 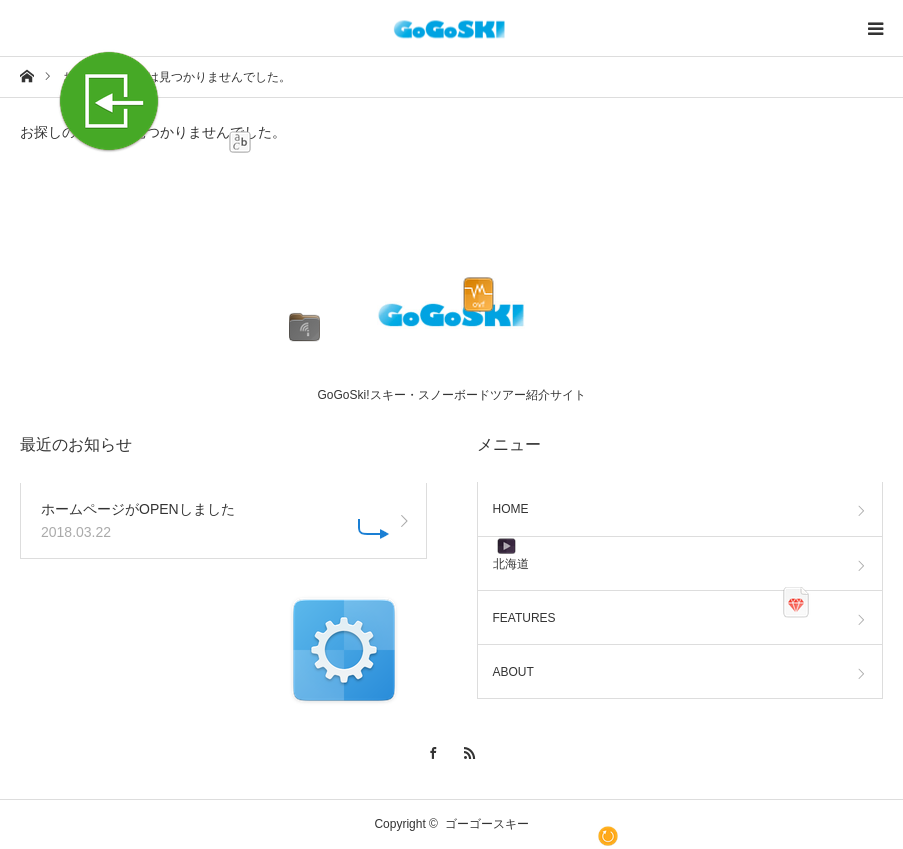 What do you see at coordinates (506, 545) in the screenshot?
I see `video file type indicator` at bounding box center [506, 545].